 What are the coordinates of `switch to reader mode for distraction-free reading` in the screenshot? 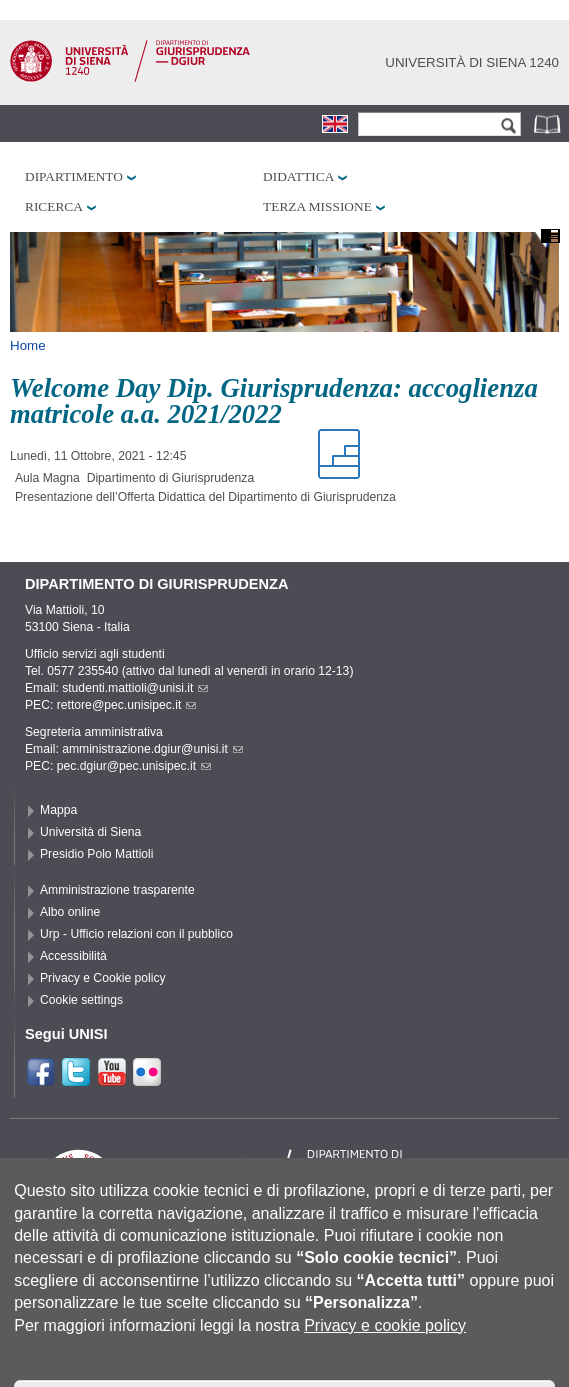 It's located at (550, 235).